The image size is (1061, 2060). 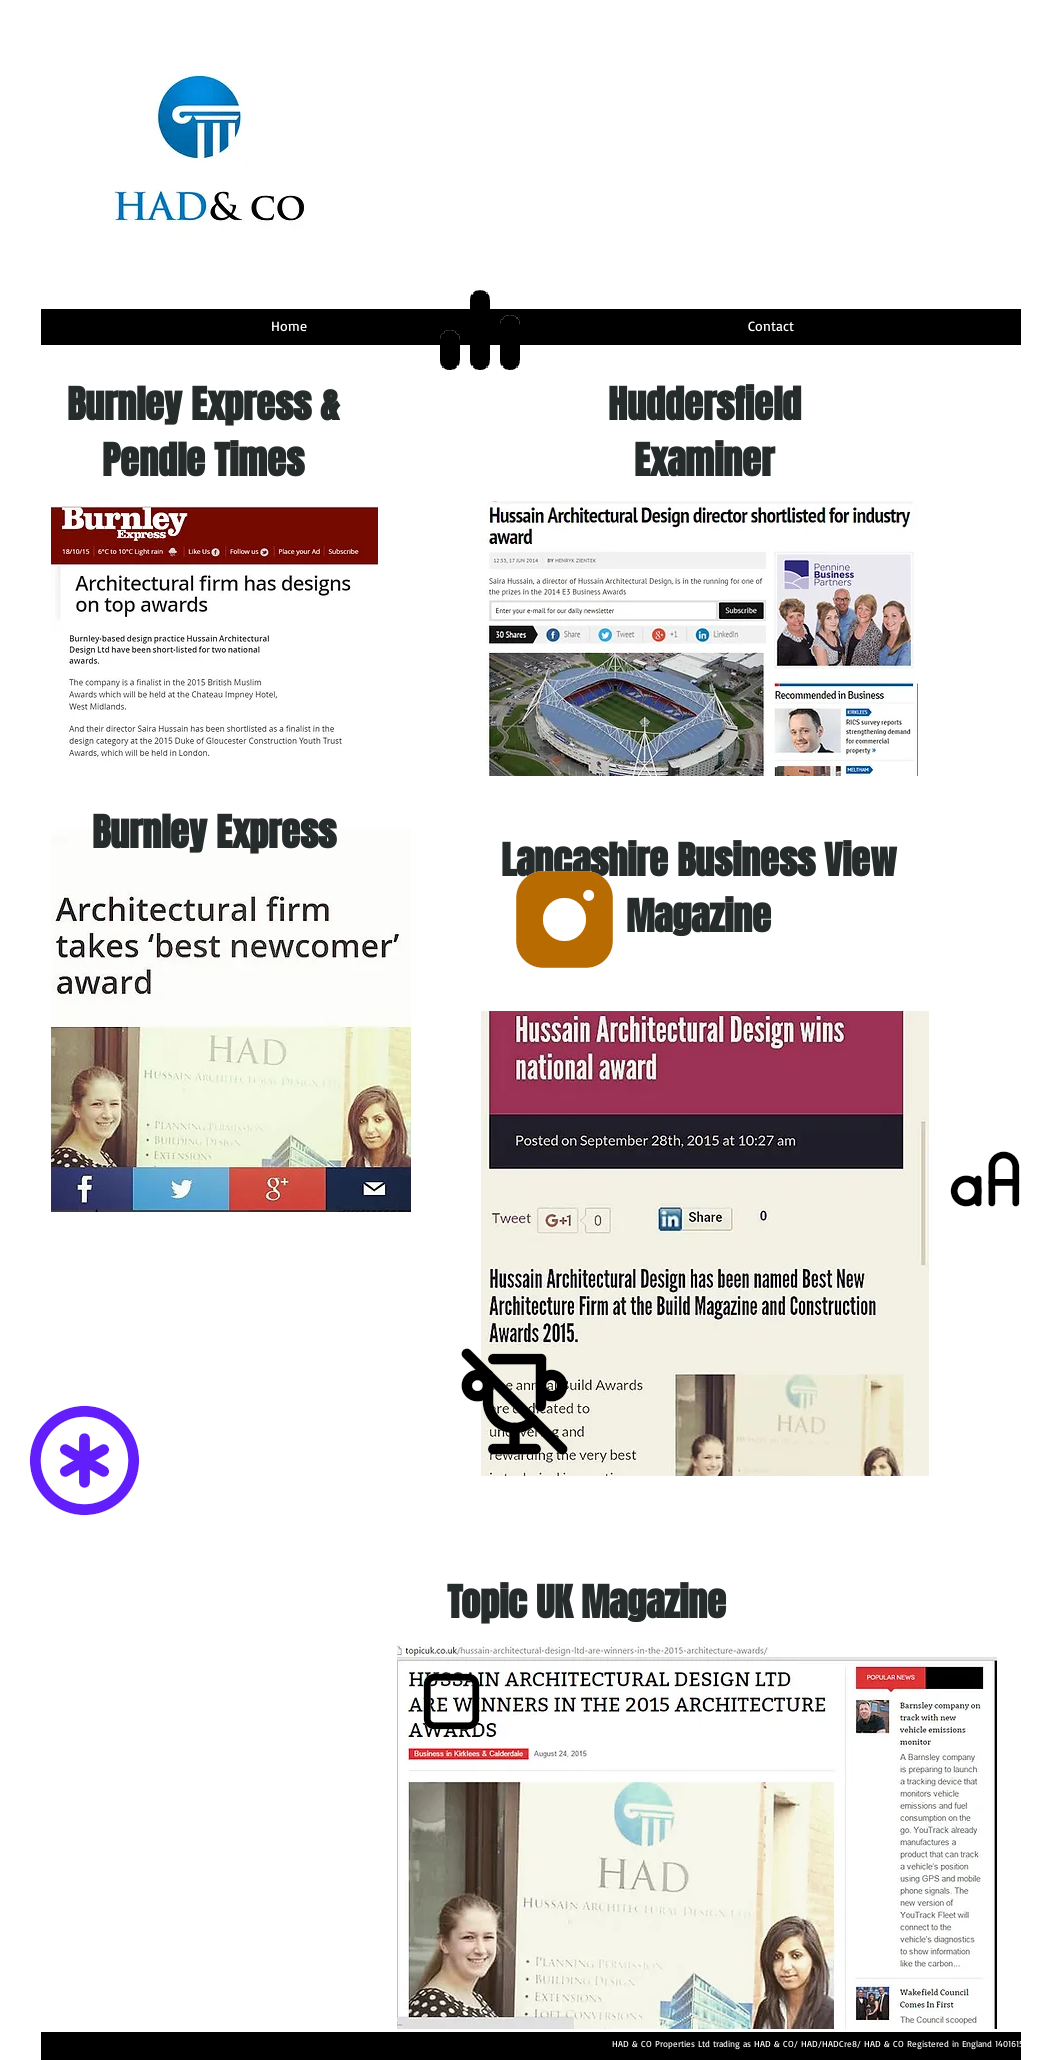 What do you see at coordinates (451, 1701) in the screenshot?
I see `stop media playback` at bounding box center [451, 1701].